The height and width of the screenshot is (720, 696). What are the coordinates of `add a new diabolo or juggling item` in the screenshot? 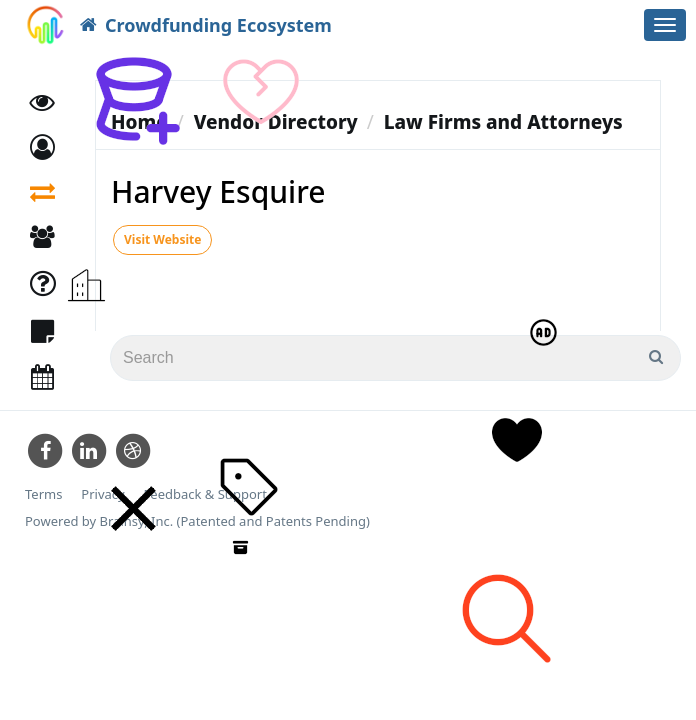 It's located at (134, 99).